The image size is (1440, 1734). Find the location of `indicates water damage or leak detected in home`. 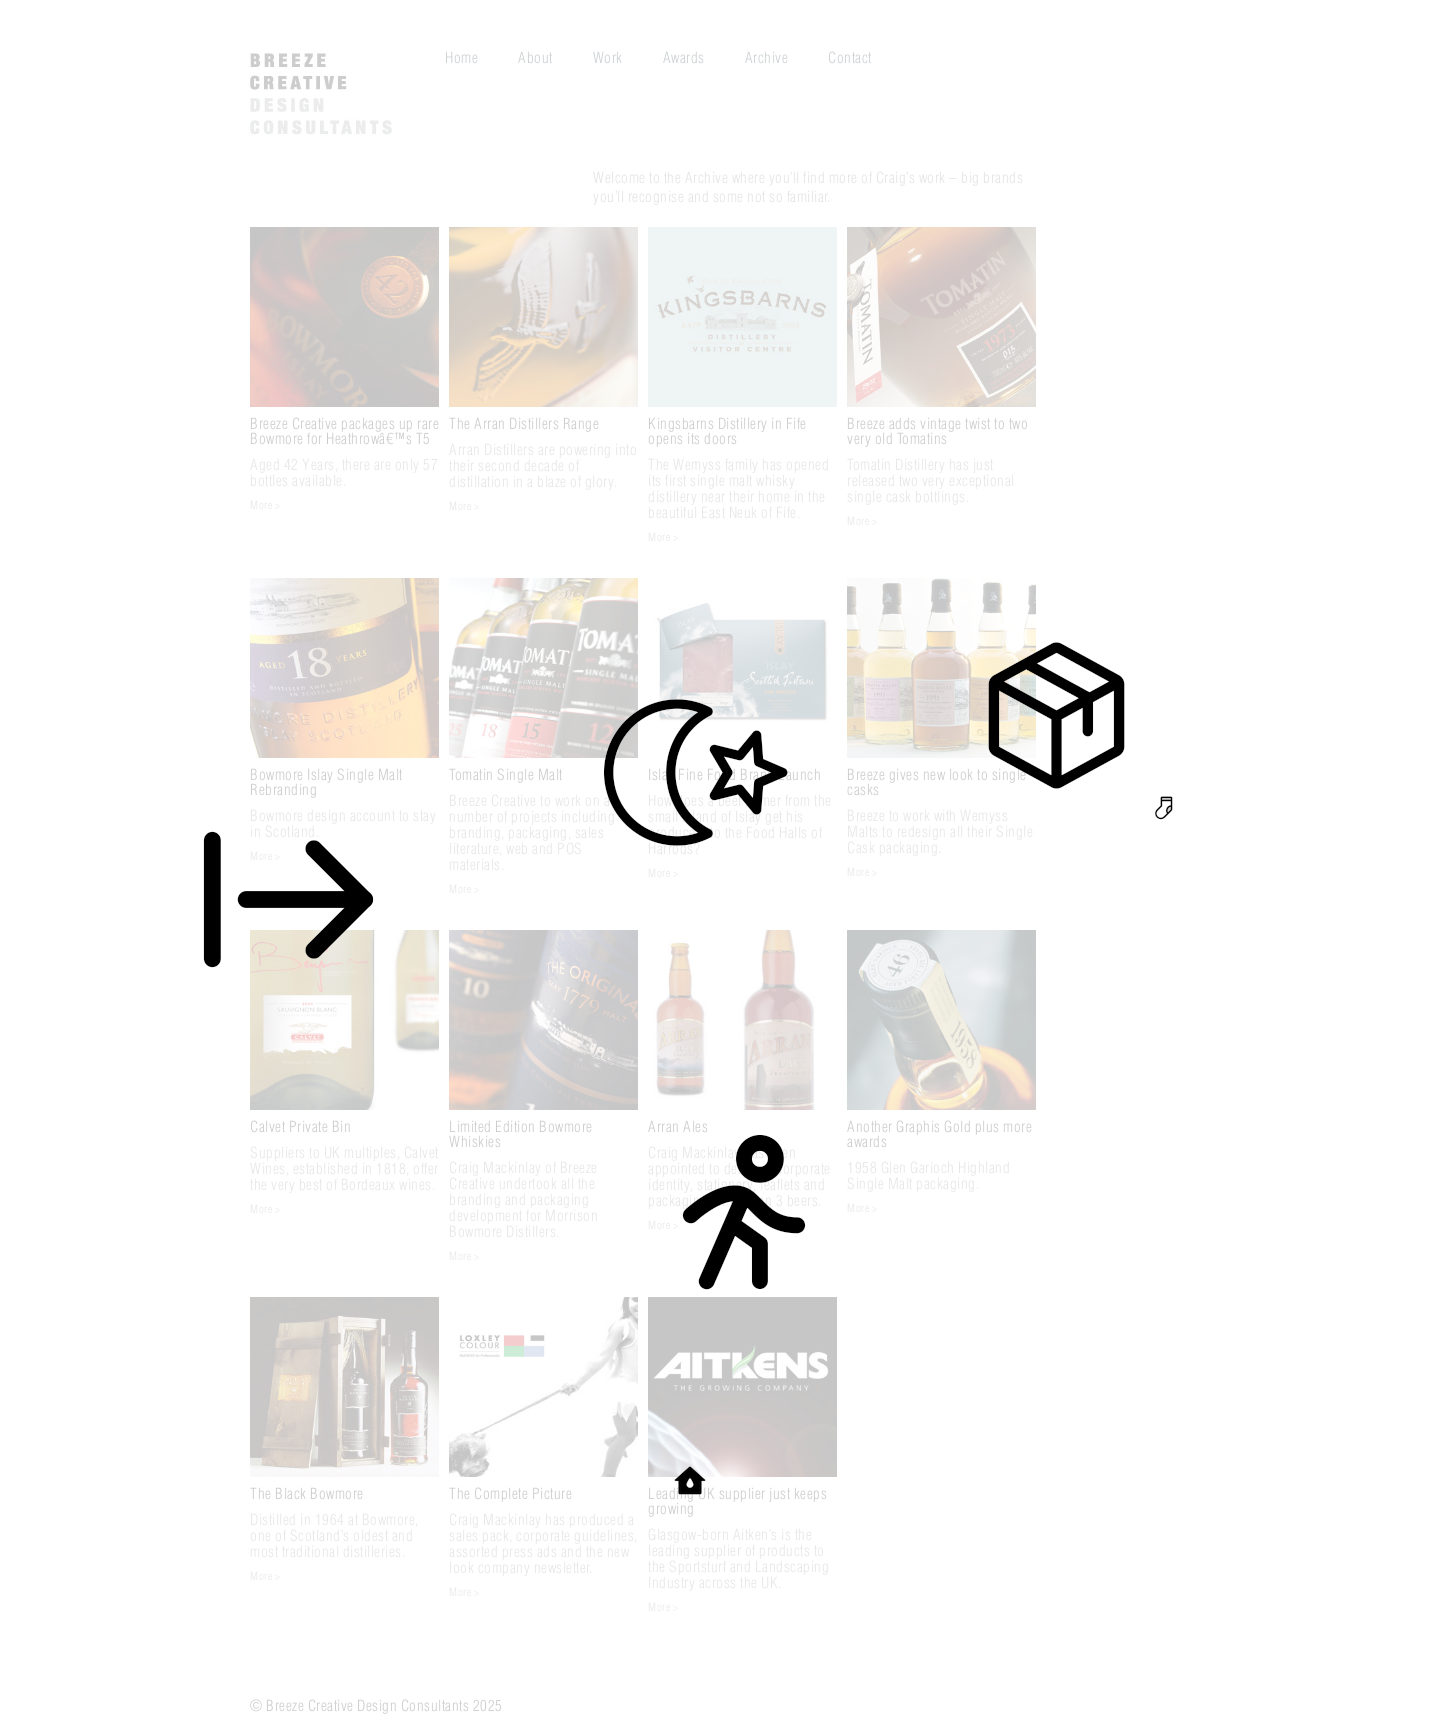

indicates water damage or leak detected in home is located at coordinates (690, 1481).